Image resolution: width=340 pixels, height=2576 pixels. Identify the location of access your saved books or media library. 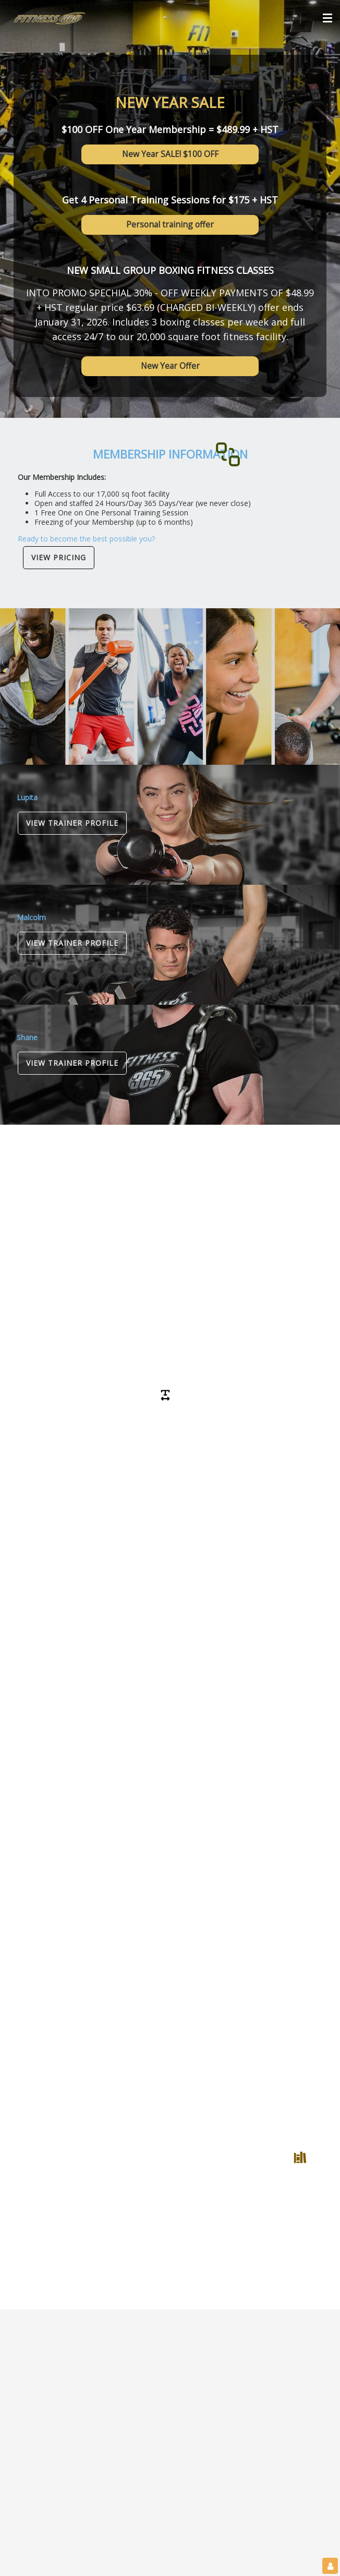
(300, 2157).